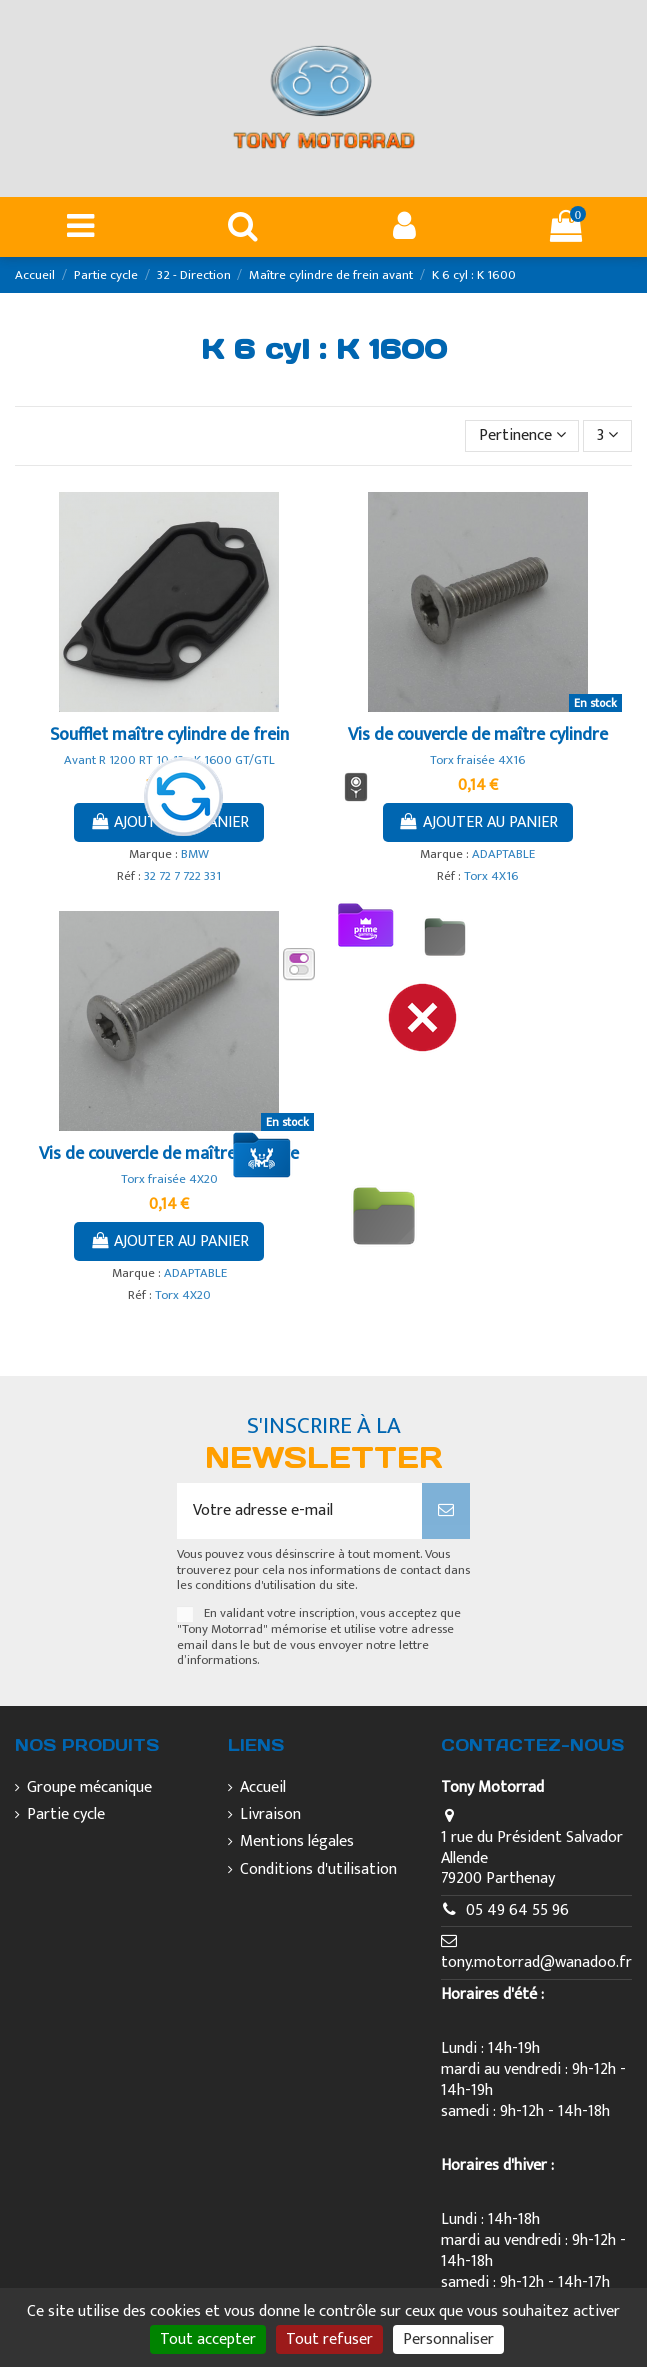 Image resolution: width=647 pixels, height=2367 pixels. What do you see at coordinates (299, 964) in the screenshot?
I see `open system tweaks or settings customization` at bounding box center [299, 964].